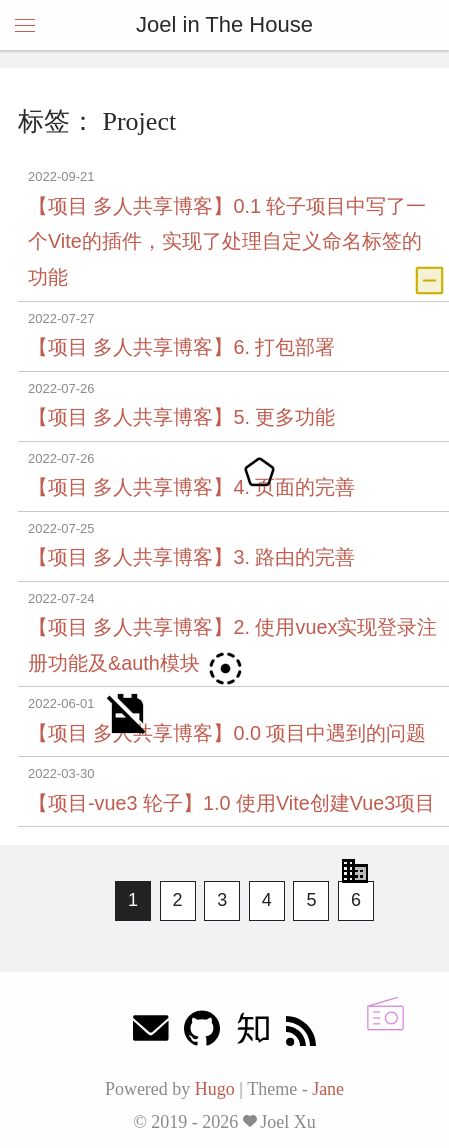  What do you see at coordinates (429, 280) in the screenshot?
I see `collapse or minimize a section` at bounding box center [429, 280].